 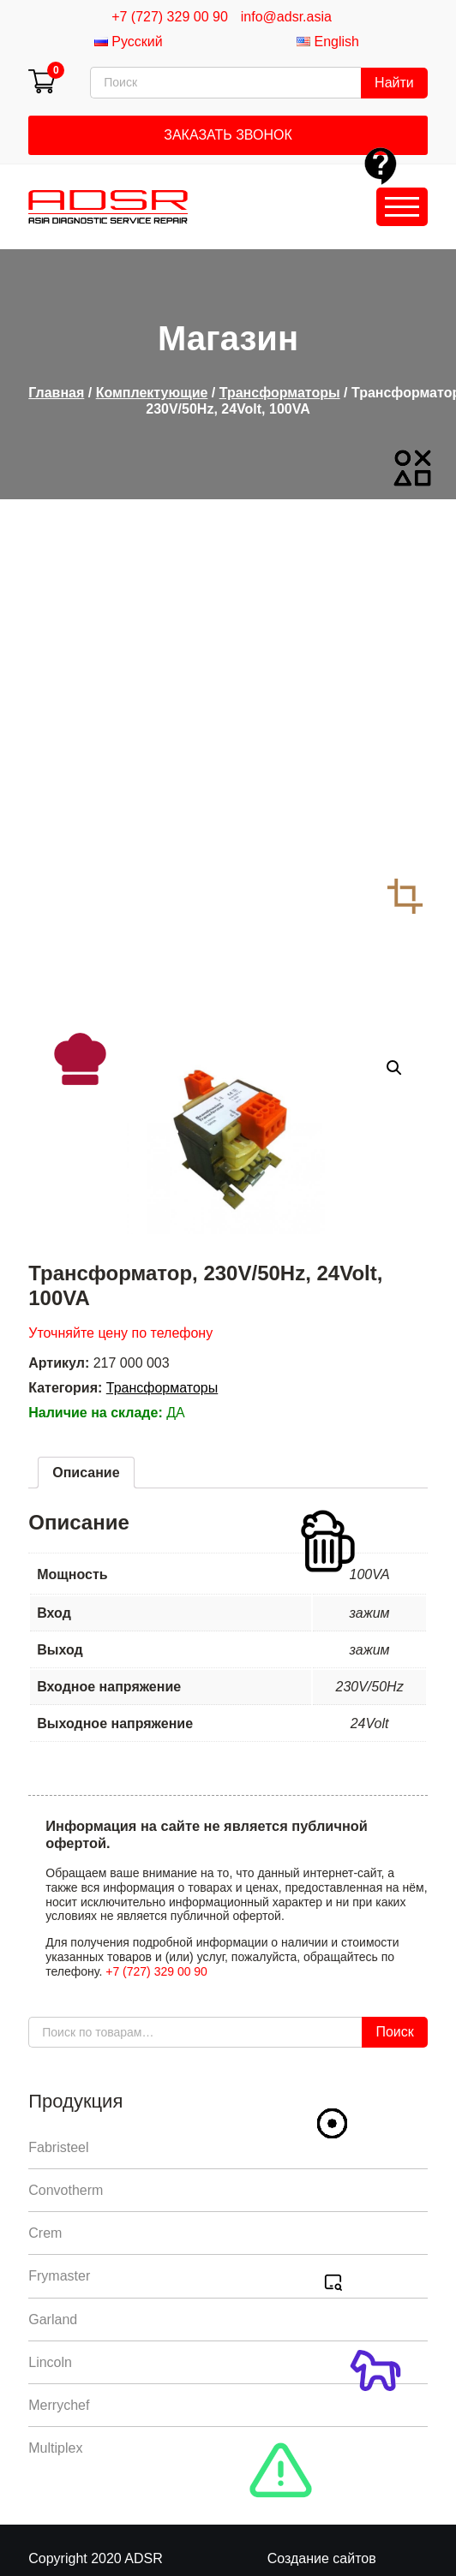 I want to click on access equestrian or horseback riding features, so click(x=375, y=2370).